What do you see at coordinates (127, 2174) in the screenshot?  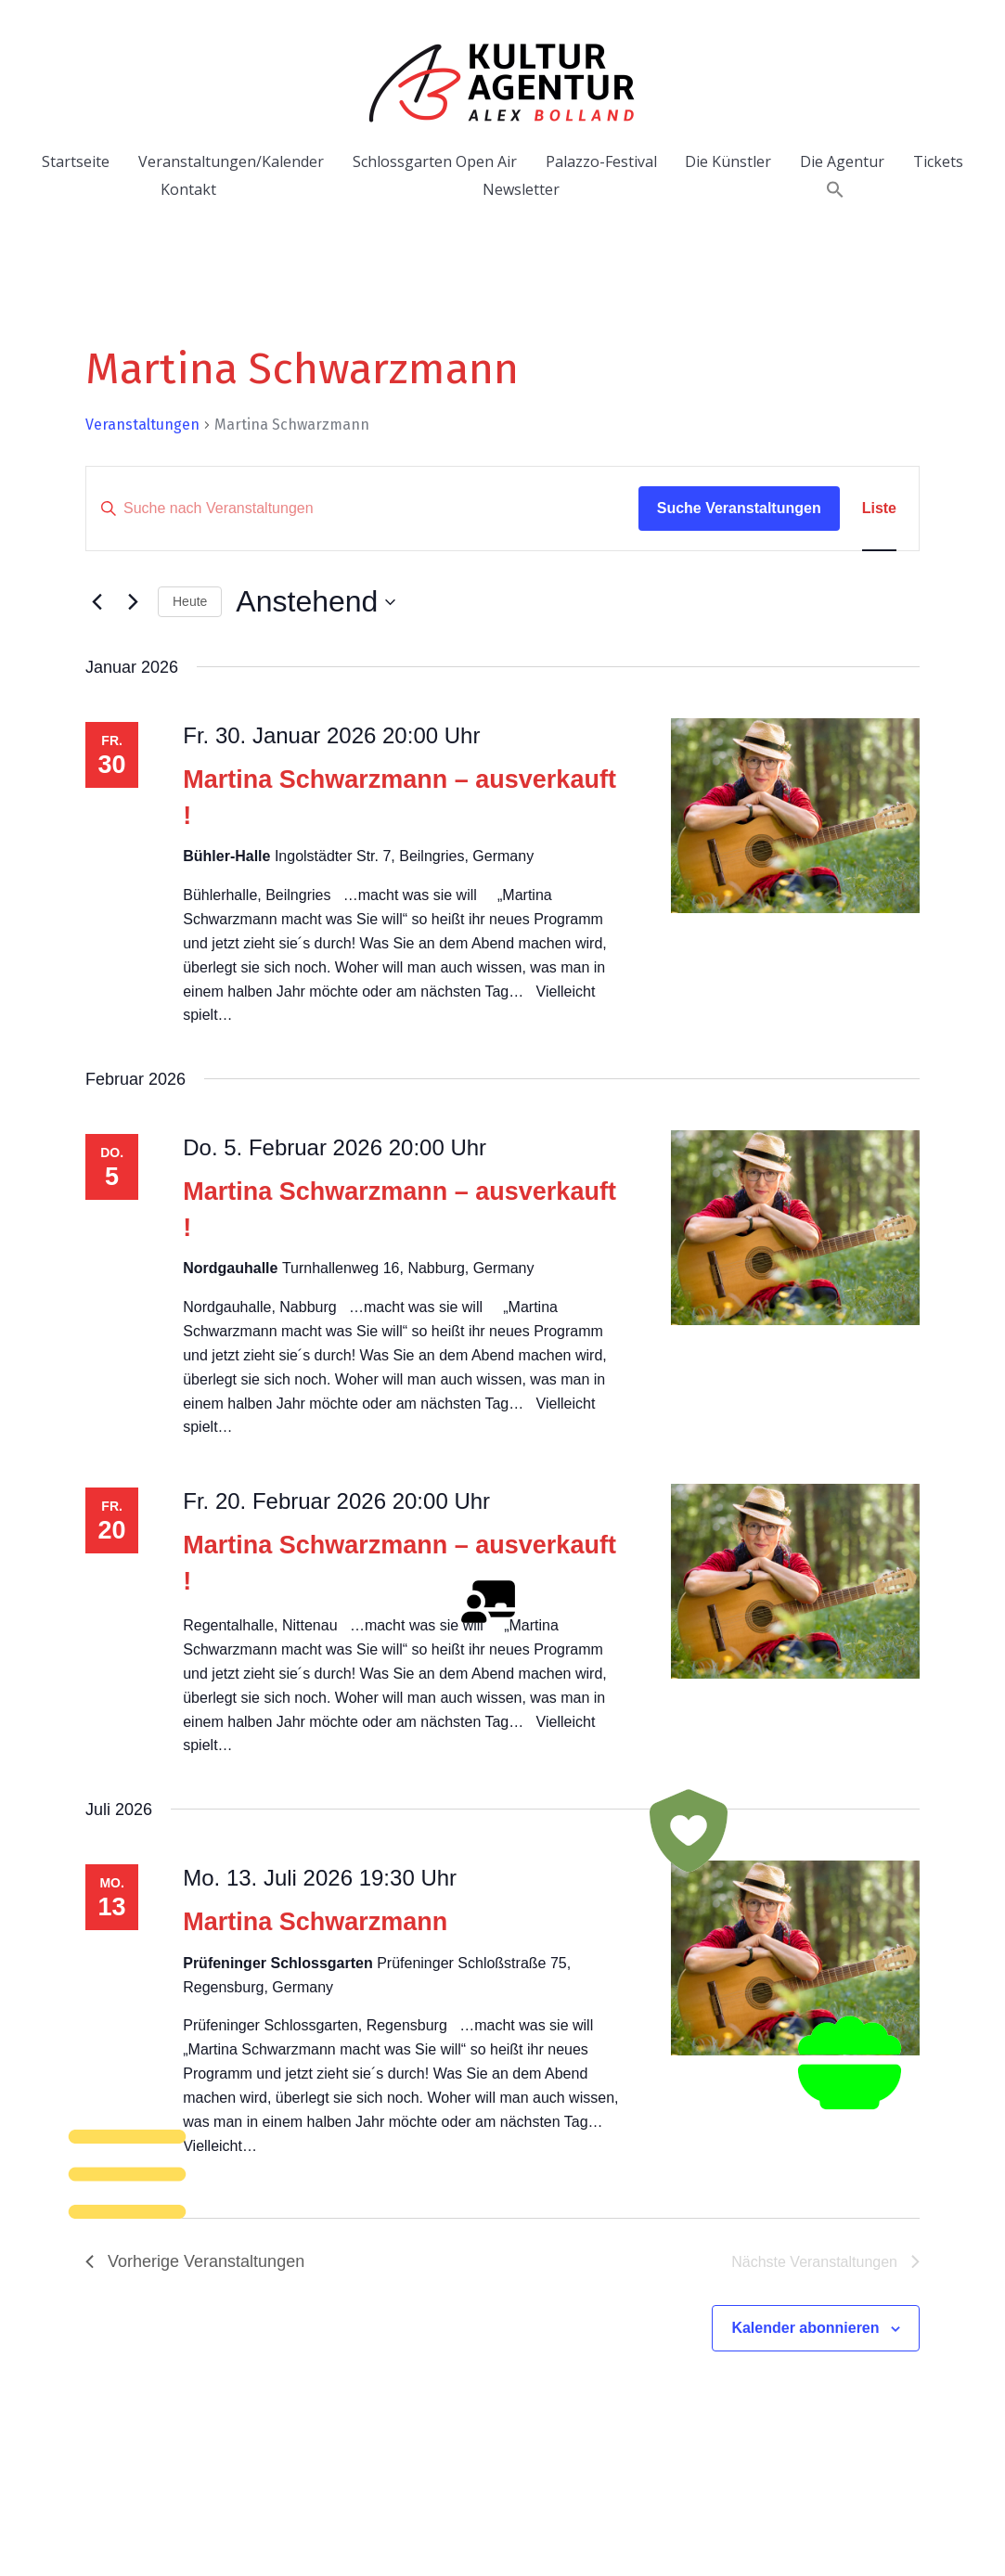 I see `open navigation menu` at bounding box center [127, 2174].